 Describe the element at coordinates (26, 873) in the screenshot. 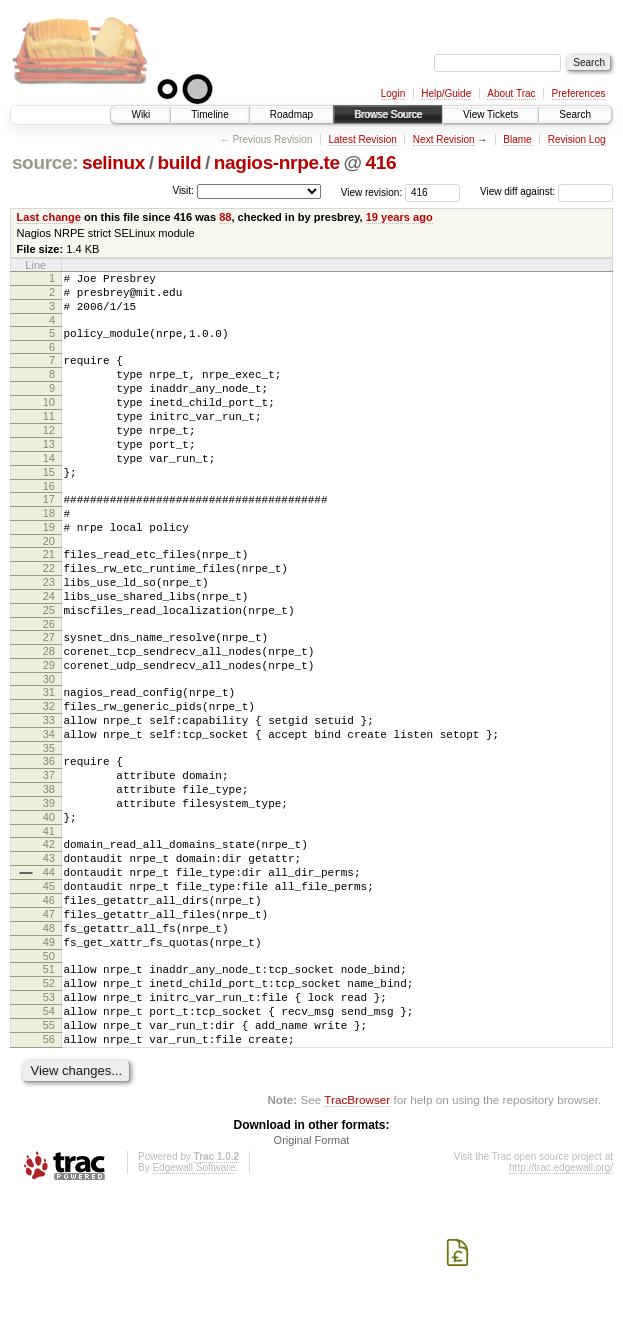

I see `decrease quantity or value` at that location.